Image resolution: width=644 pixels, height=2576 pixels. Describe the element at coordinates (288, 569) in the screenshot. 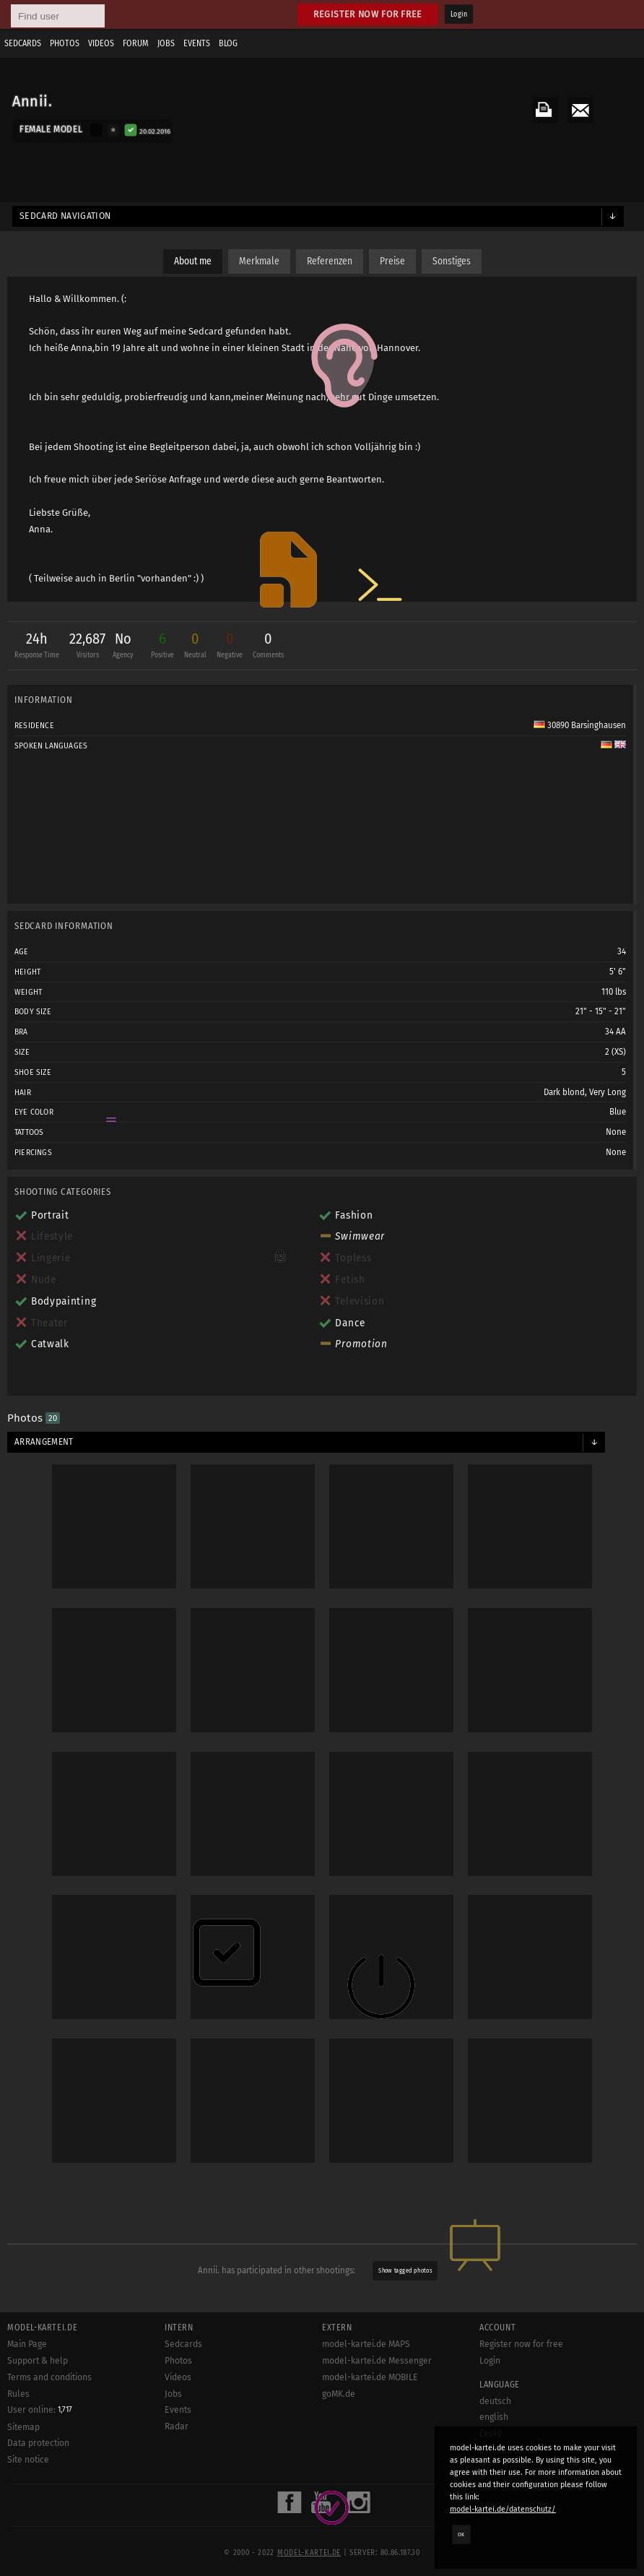

I see `indicates a partial or incomplete file` at that location.